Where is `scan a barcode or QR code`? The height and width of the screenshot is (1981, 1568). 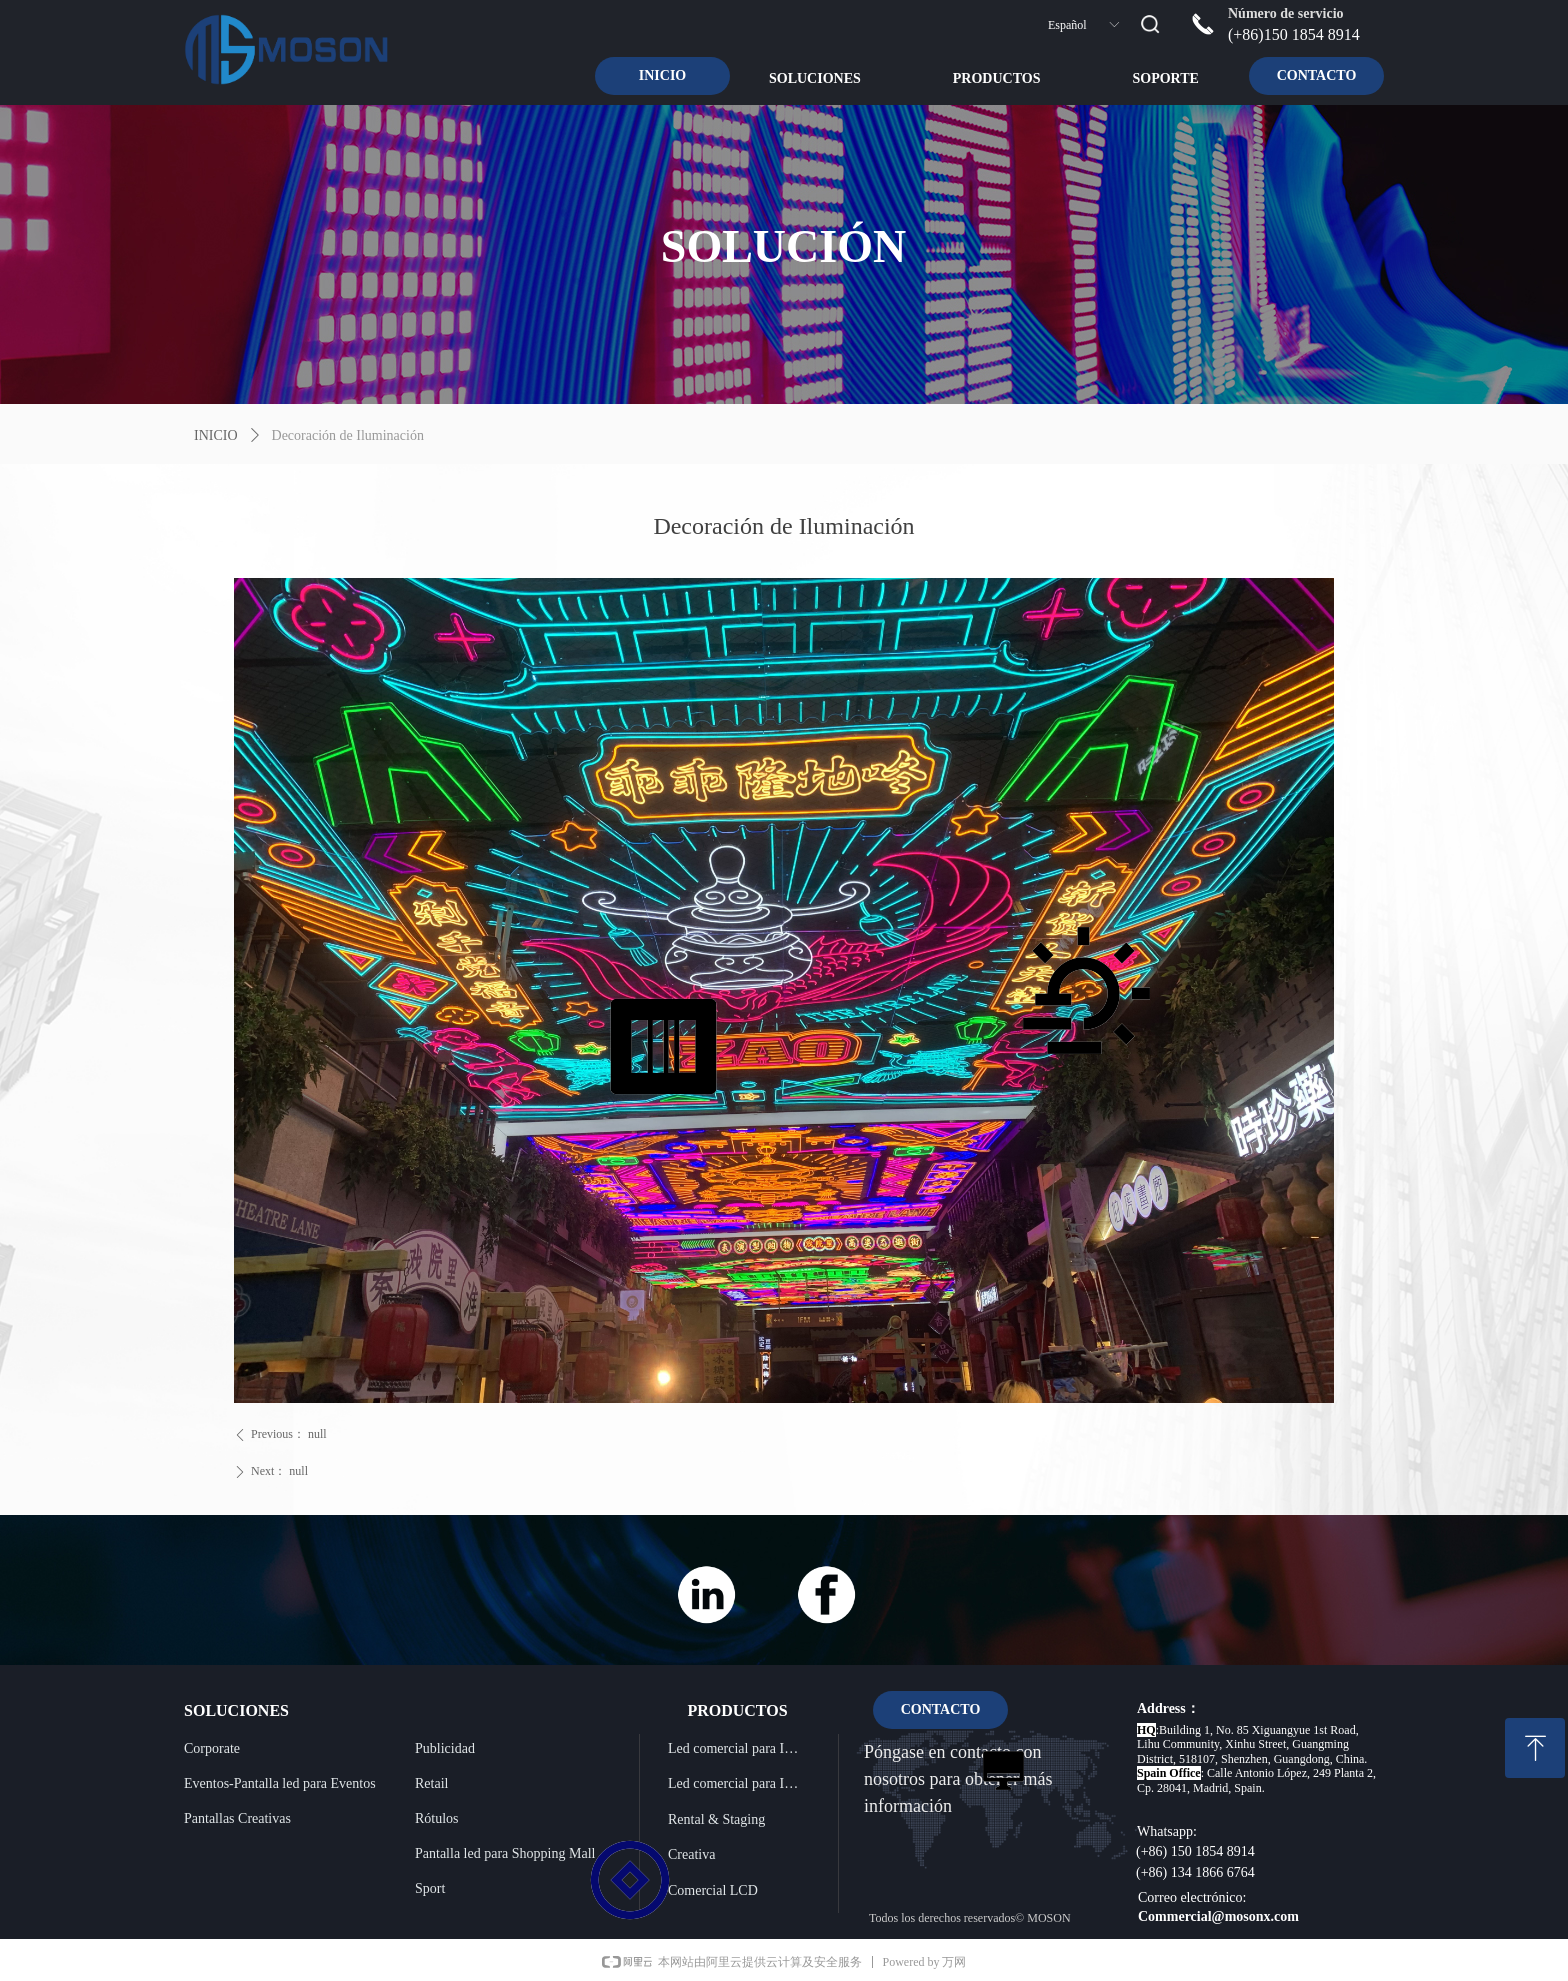 scan a barcode or QR code is located at coordinates (663, 1046).